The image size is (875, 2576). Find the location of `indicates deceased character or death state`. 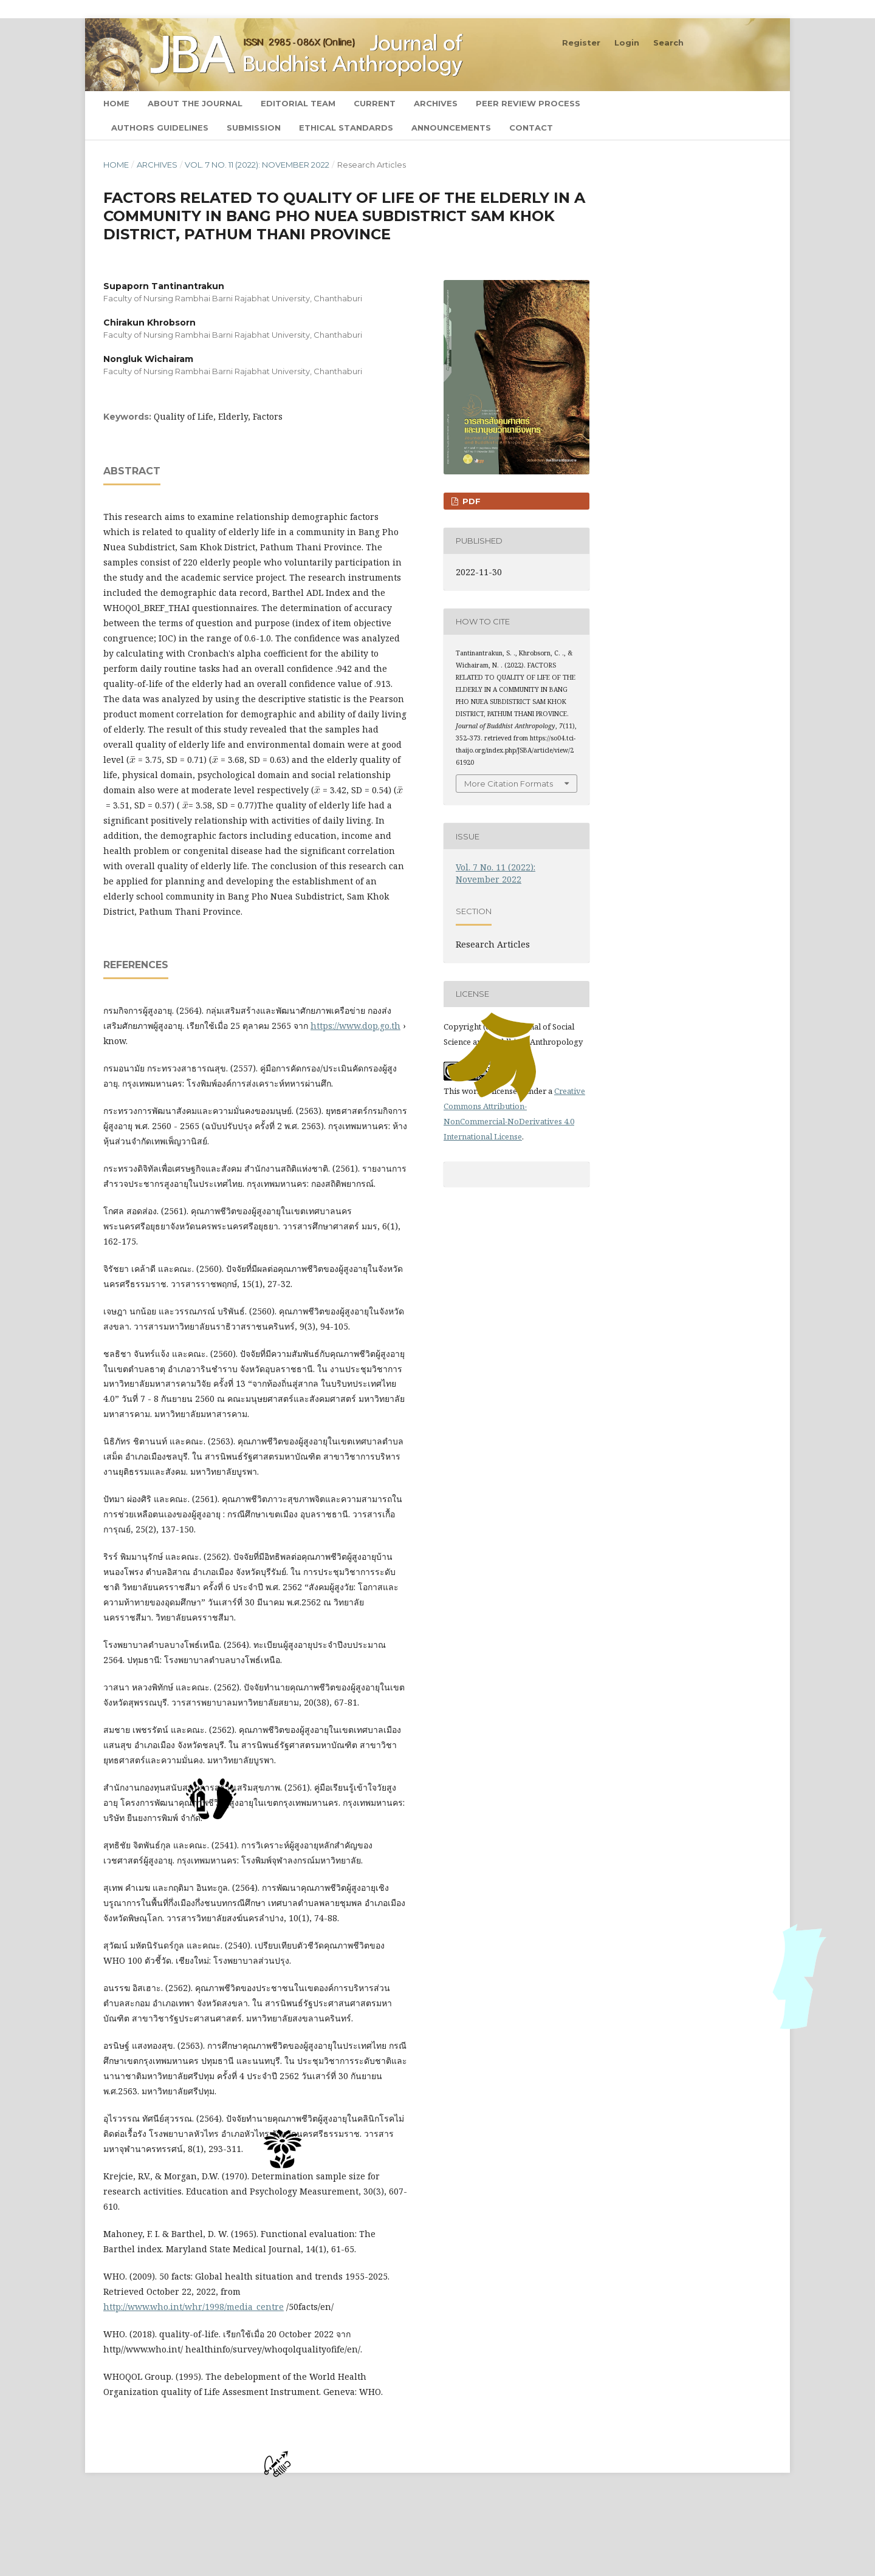

indicates deceased character or death state is located at coordinates (211, 1799).